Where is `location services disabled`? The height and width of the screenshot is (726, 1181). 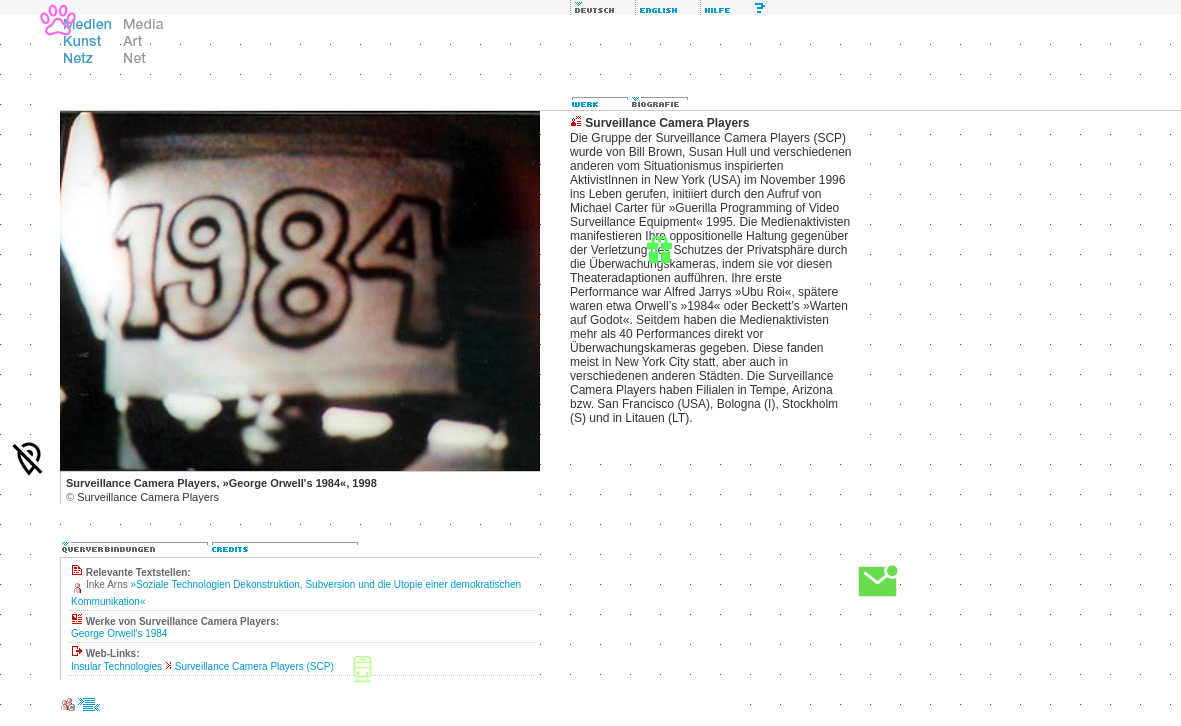 location services disabled is located at coordinates (29, 459).